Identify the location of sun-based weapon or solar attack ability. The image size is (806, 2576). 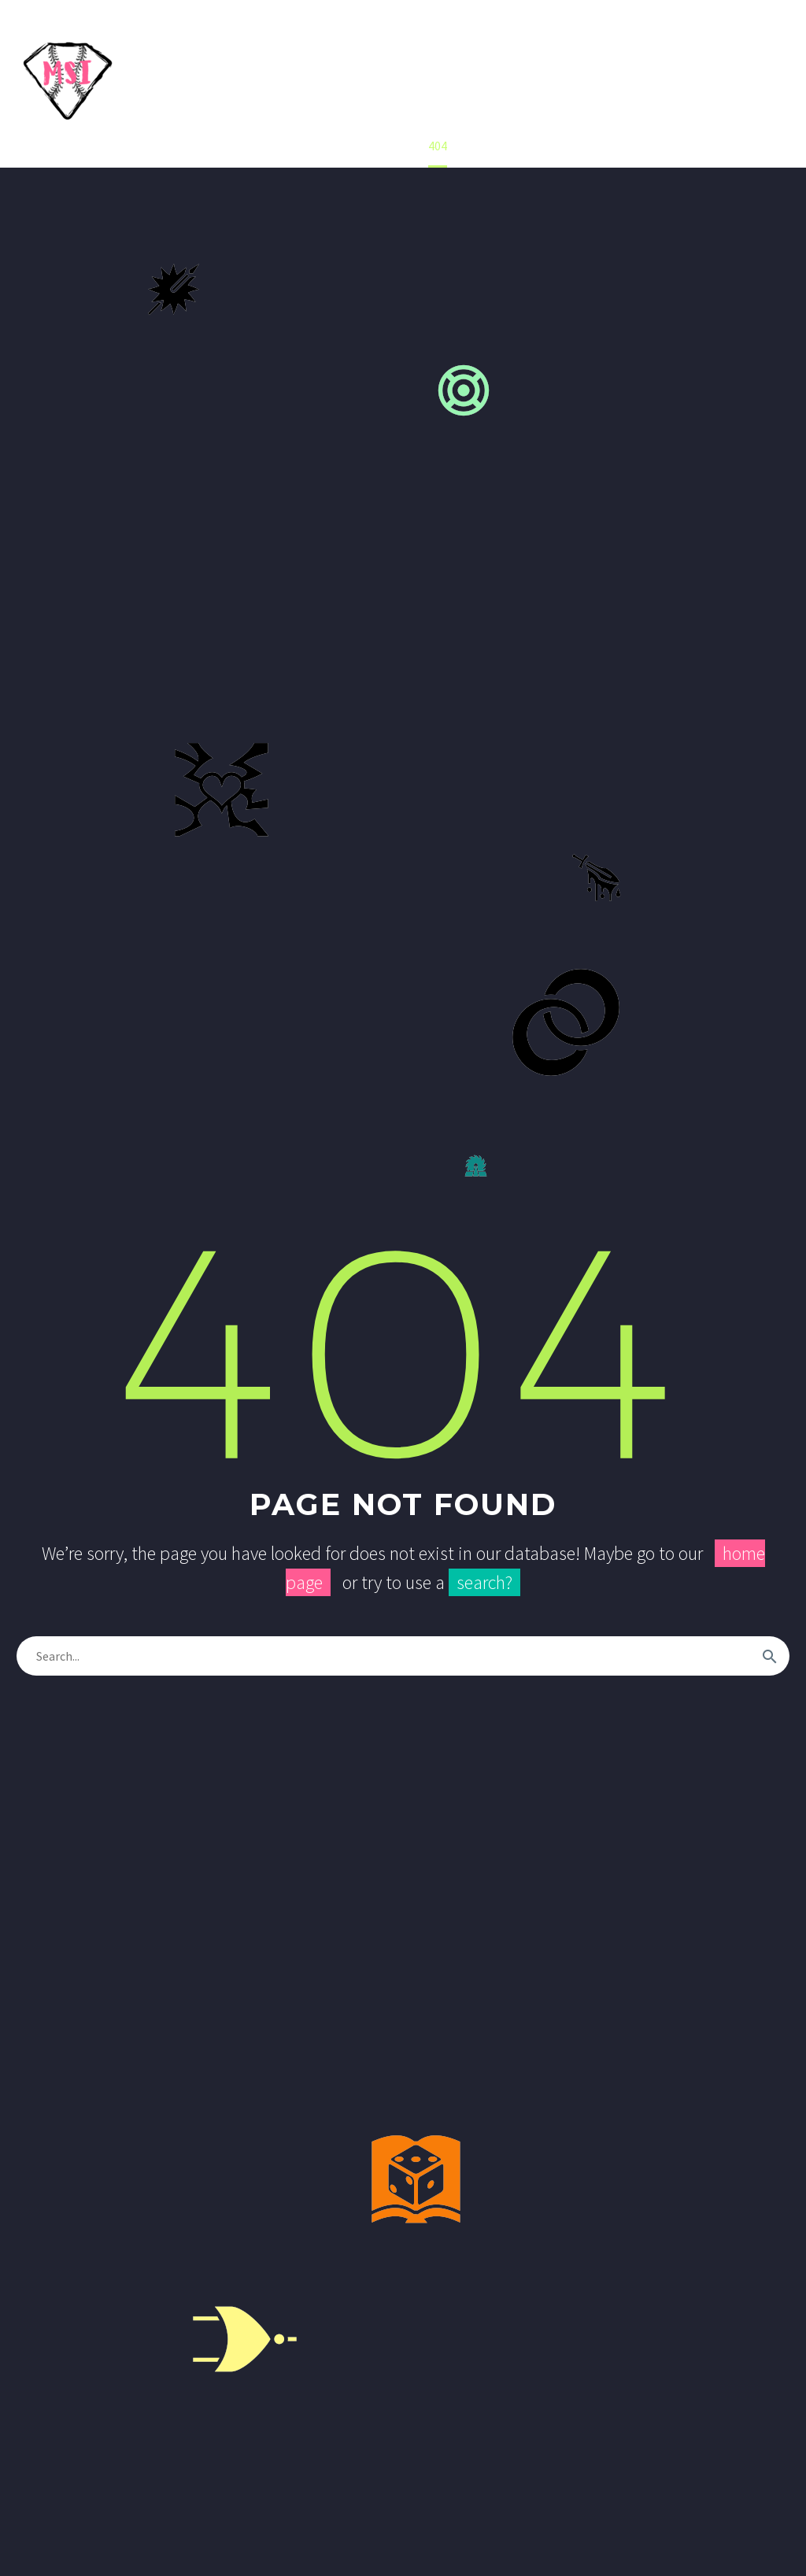
(173, 289).